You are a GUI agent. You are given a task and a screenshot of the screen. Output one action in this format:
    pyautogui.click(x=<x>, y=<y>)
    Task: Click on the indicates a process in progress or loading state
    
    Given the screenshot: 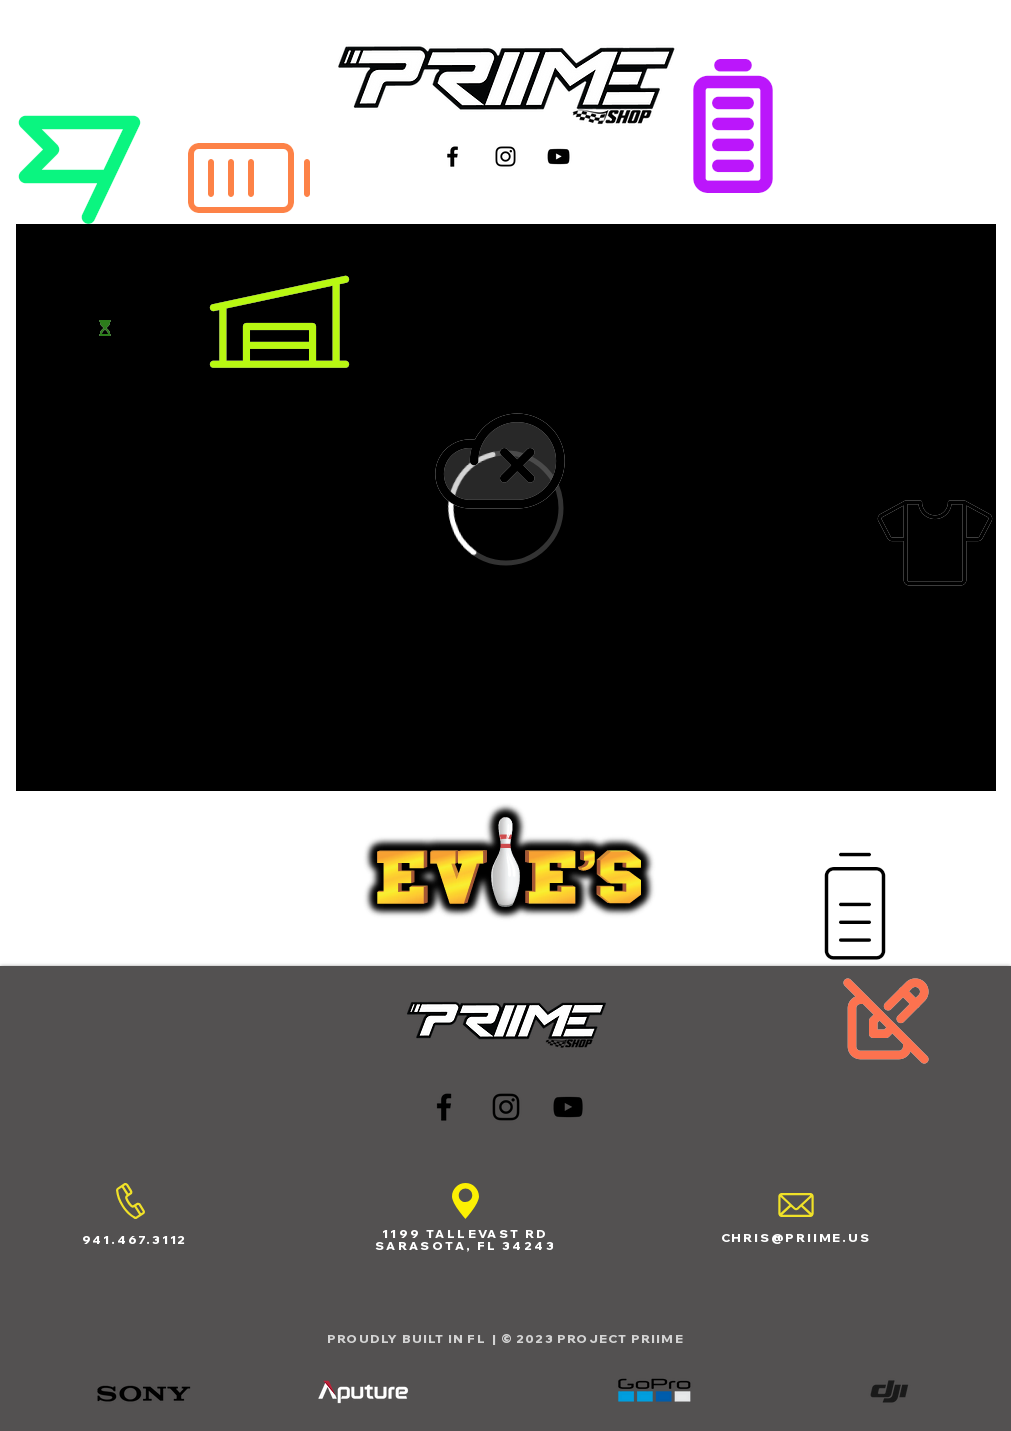 What is the action you would take?
    pyautogui.click(x=105, y=328)
    